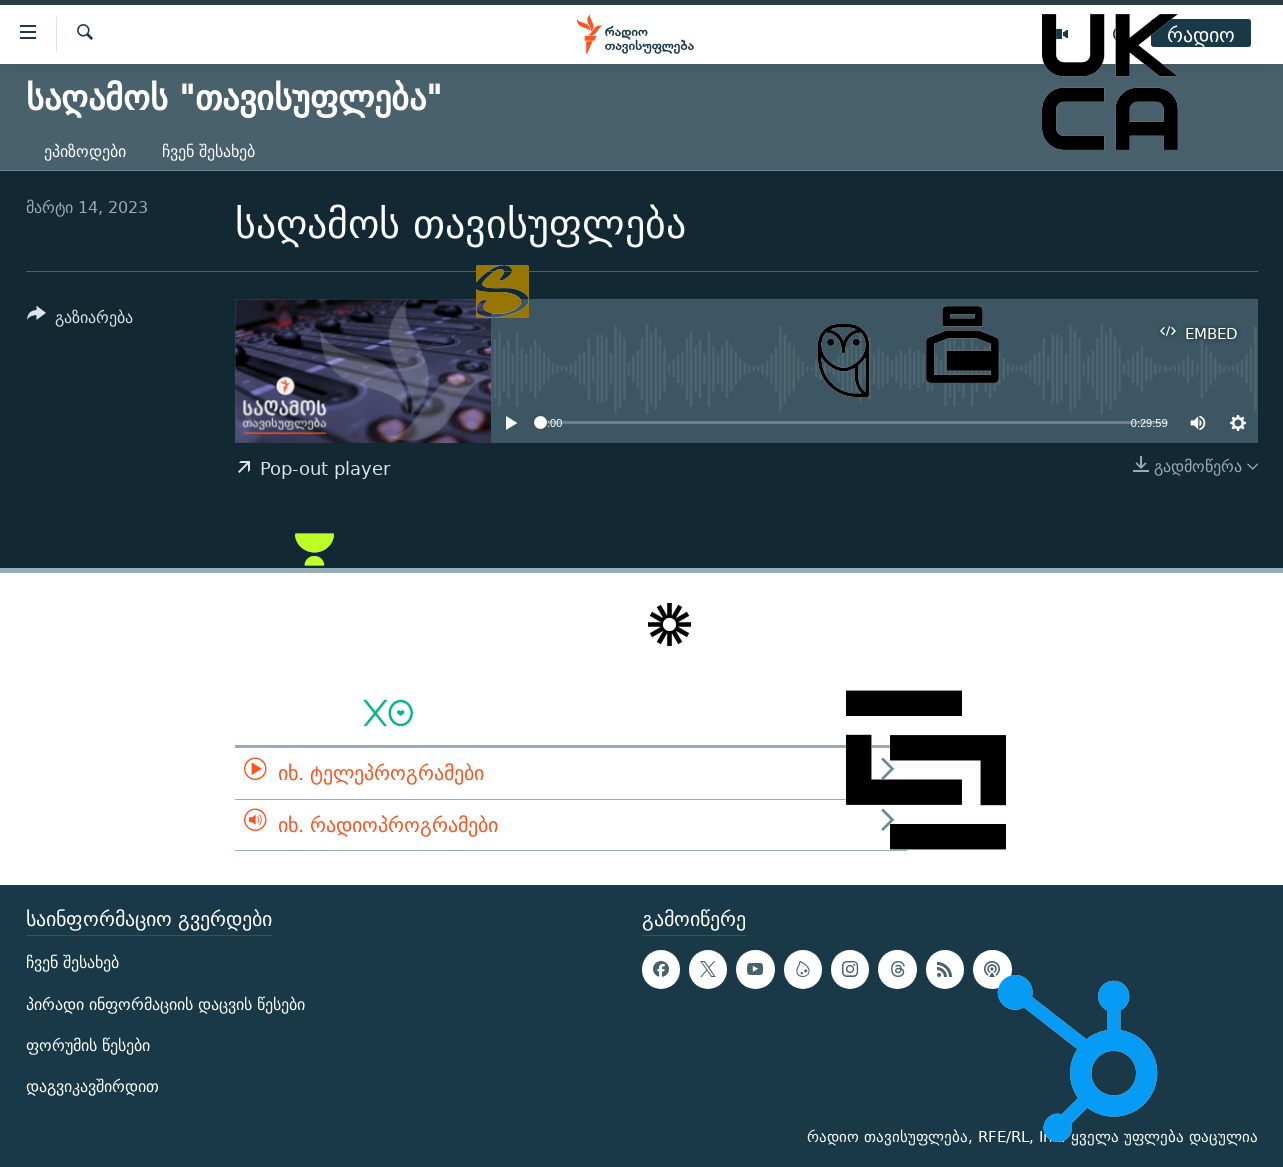  What do you see at coordinates (843, 360) in the screenshot?
I see `TrueUp company logo` at bounding box center [843, 360].